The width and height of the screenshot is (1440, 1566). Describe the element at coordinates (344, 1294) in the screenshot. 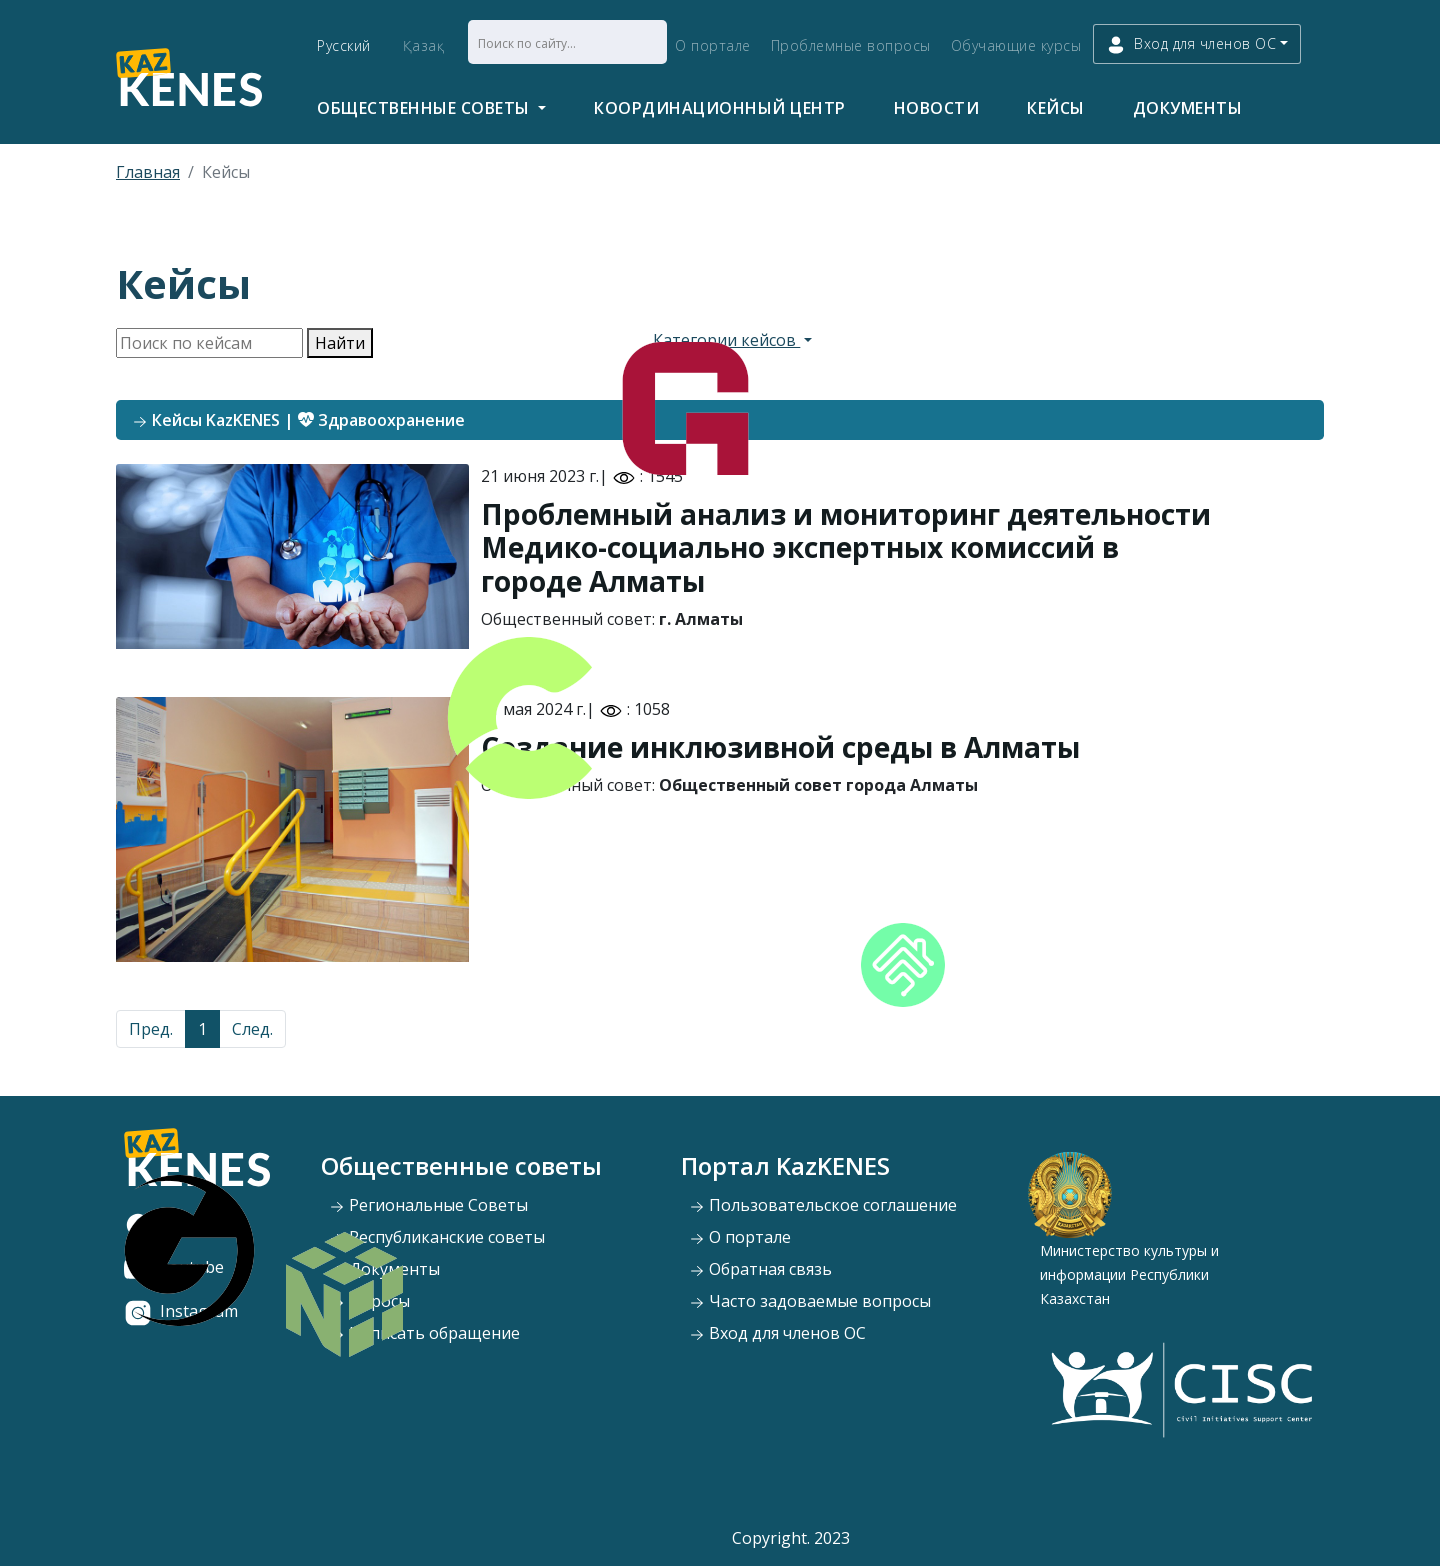

I see `NumPy library or package integration` at that location.